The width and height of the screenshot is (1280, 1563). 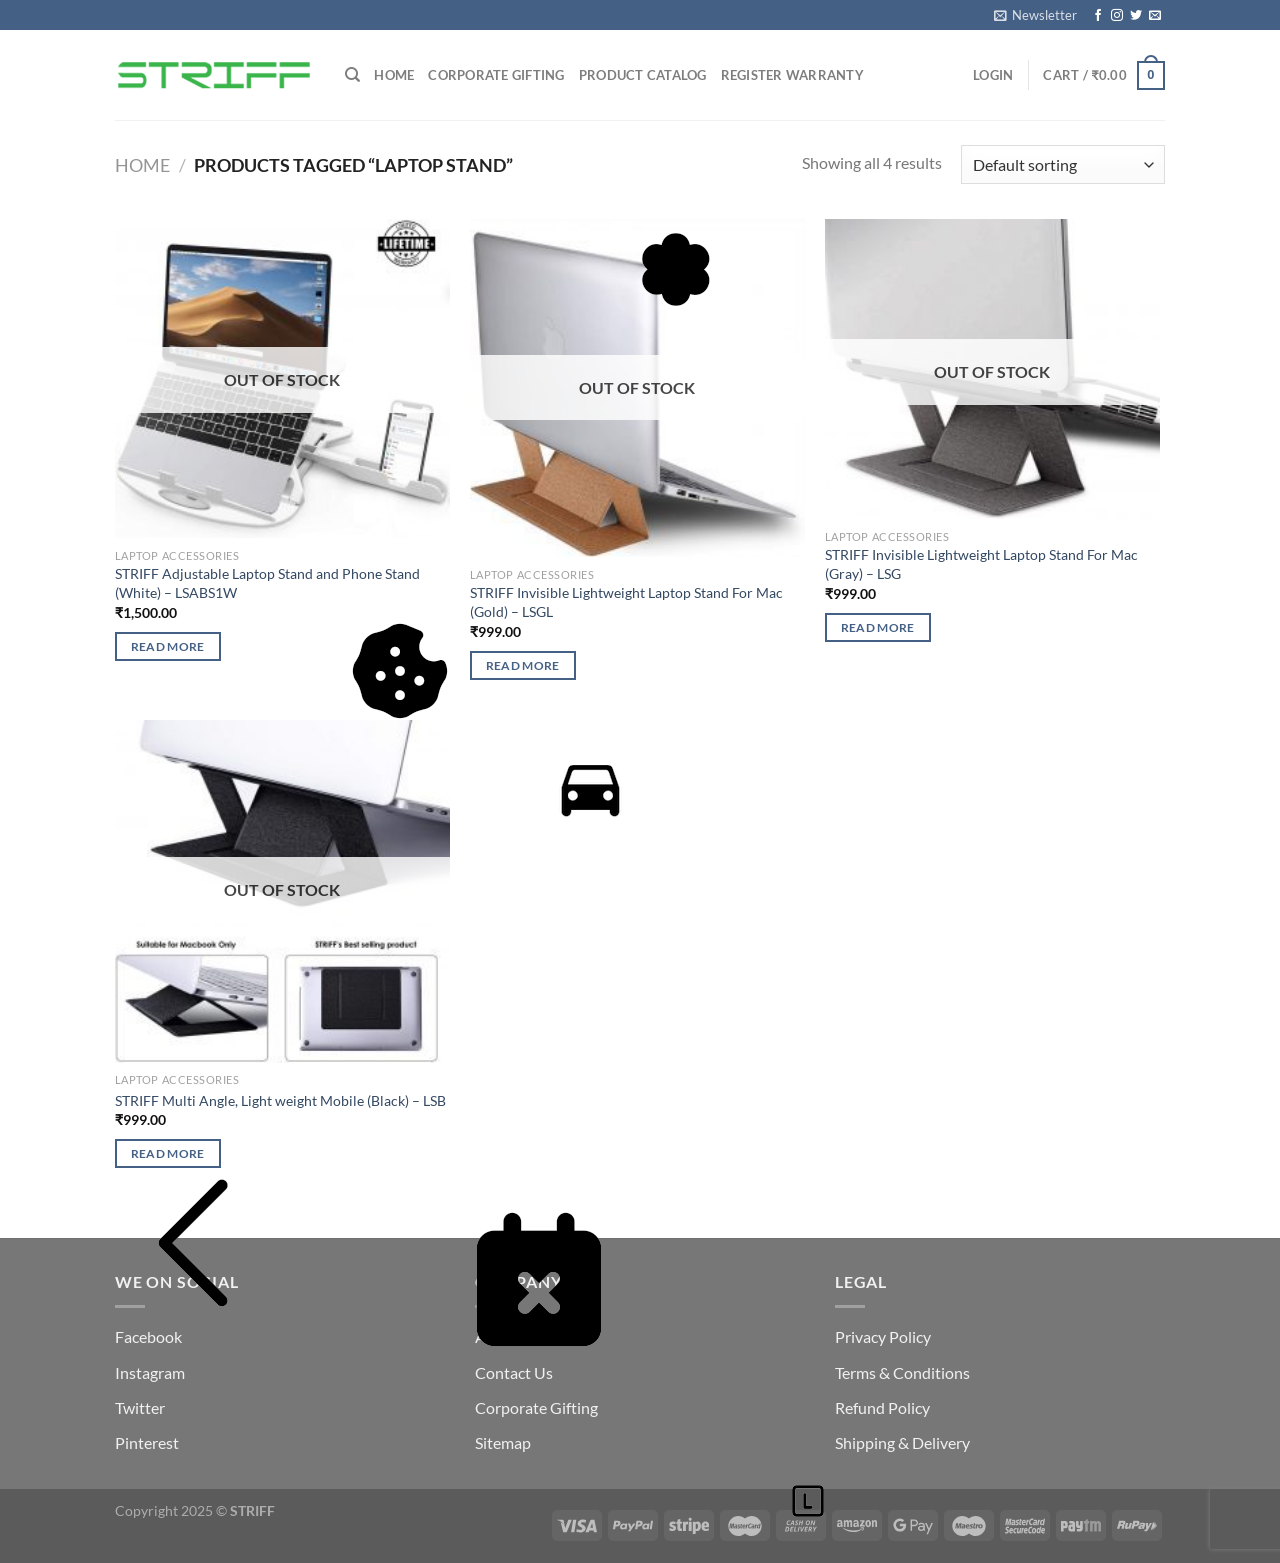 What do you see at coordinates (590, 787) in the screenshot?
I see `get driving directions` at bounding box center [590, 787].